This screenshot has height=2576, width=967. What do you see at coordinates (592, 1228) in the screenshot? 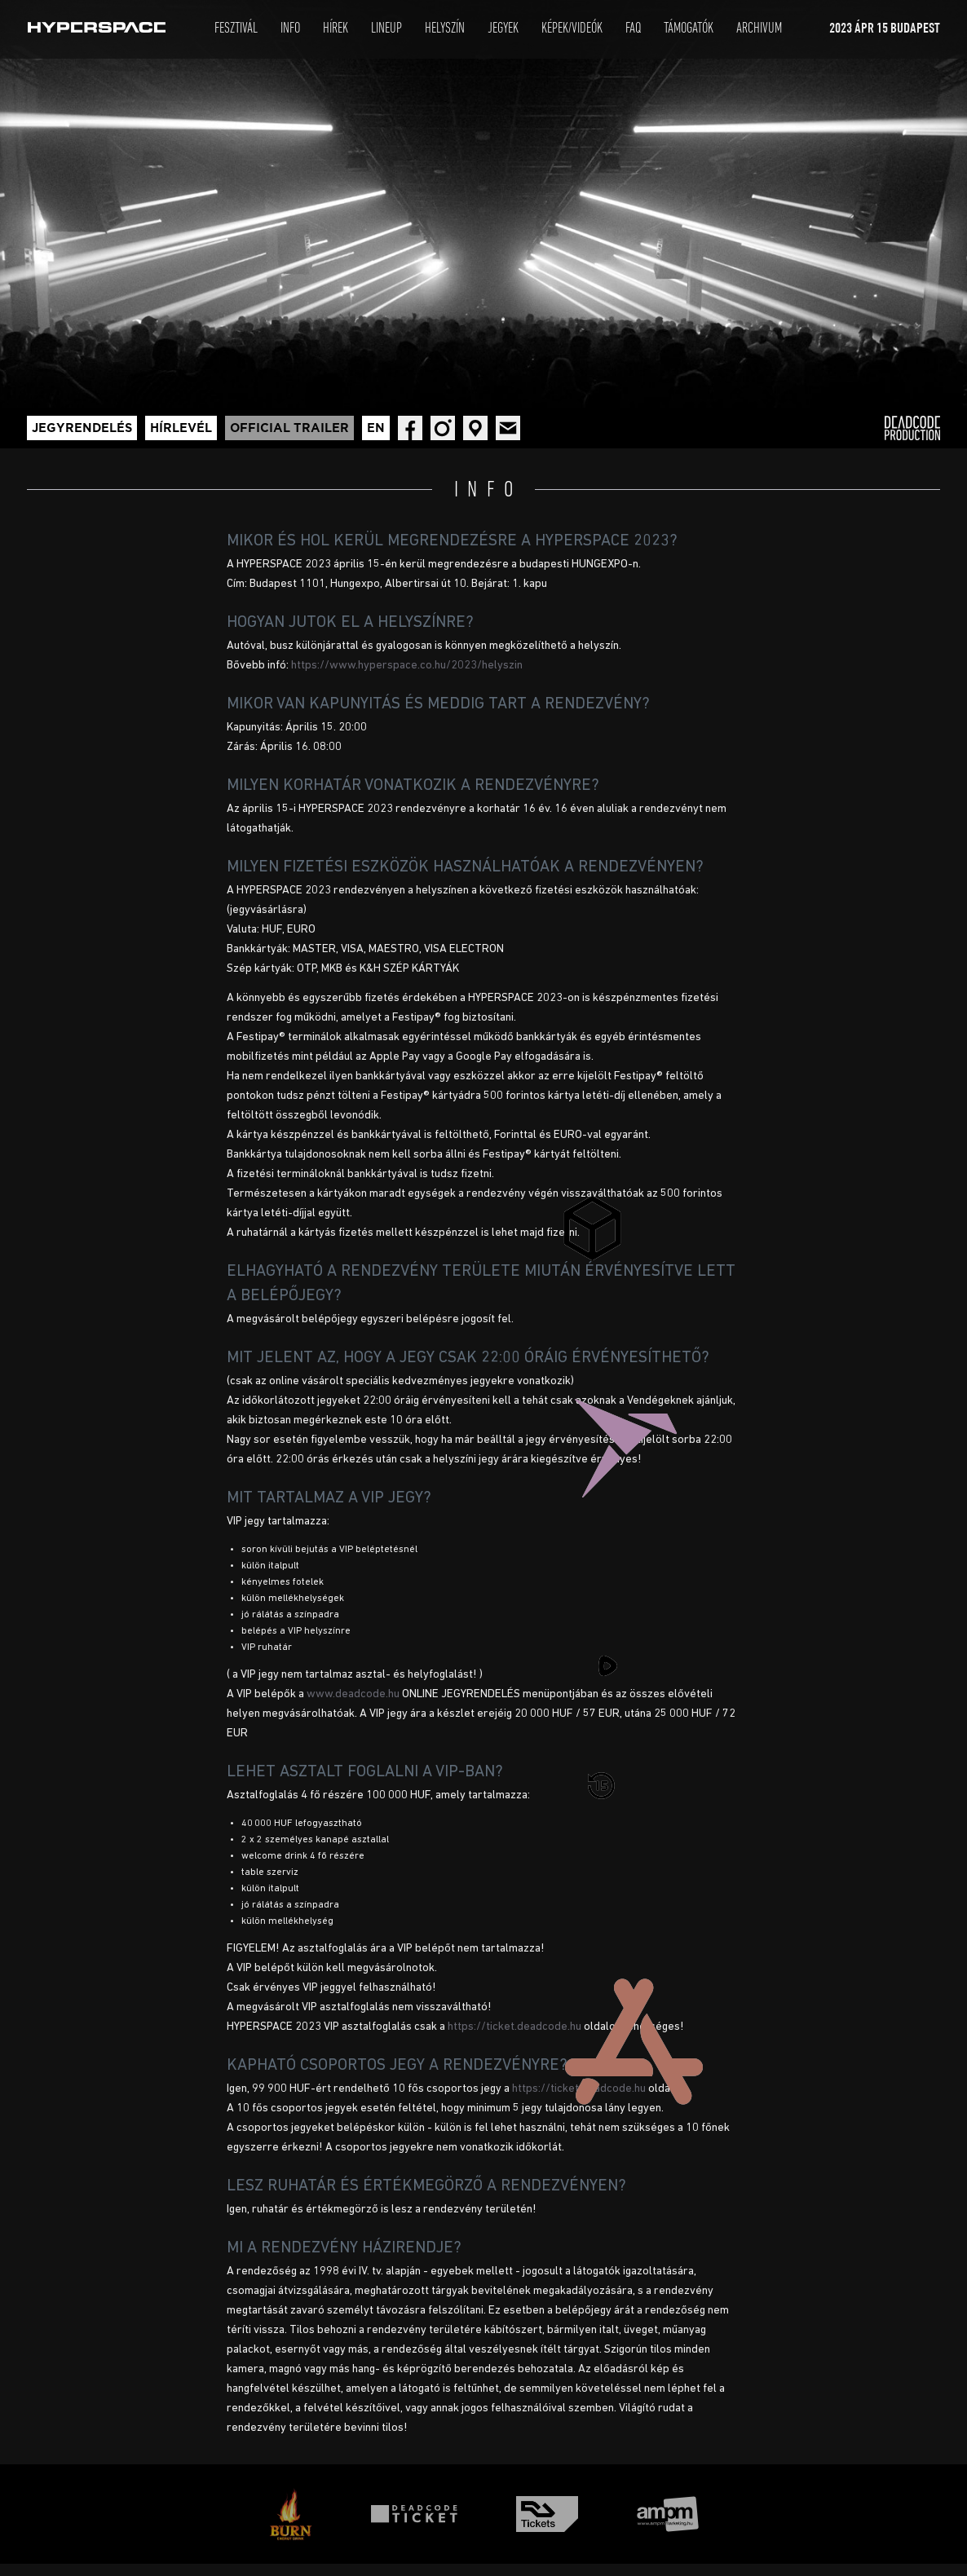
I see `open Hack The Box platform` at bounding box center [592, 1228].